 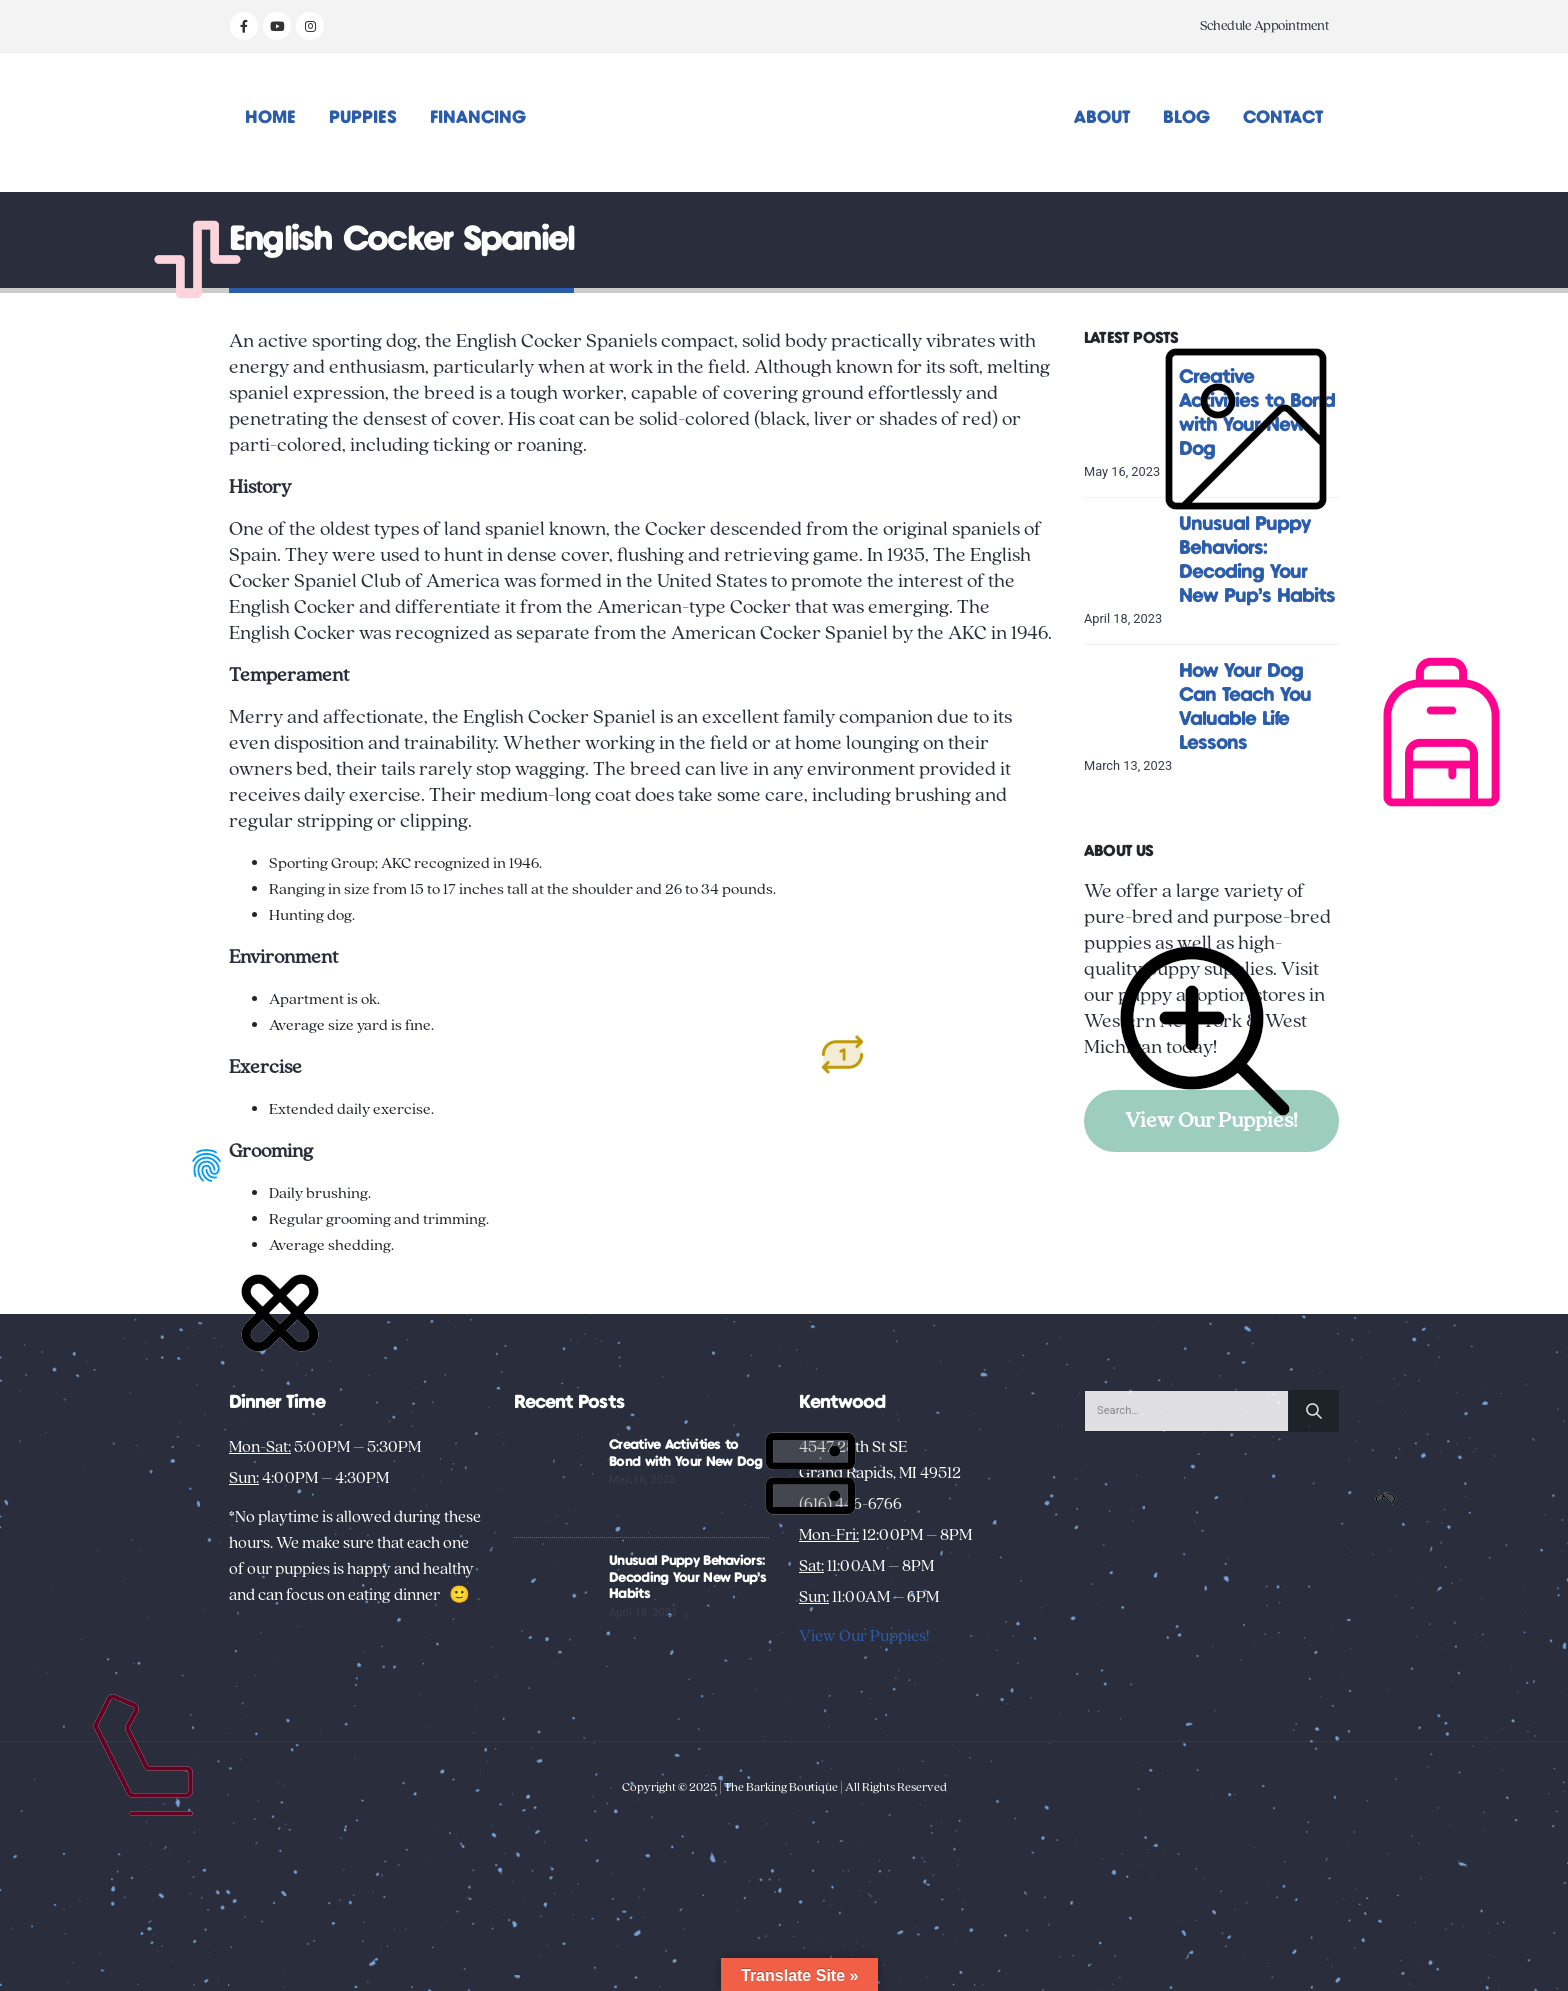 What do you see at coordinates (197, 259) in the screenshot?
I see `toggle square wave signal output` at bounding box center [197, 259].